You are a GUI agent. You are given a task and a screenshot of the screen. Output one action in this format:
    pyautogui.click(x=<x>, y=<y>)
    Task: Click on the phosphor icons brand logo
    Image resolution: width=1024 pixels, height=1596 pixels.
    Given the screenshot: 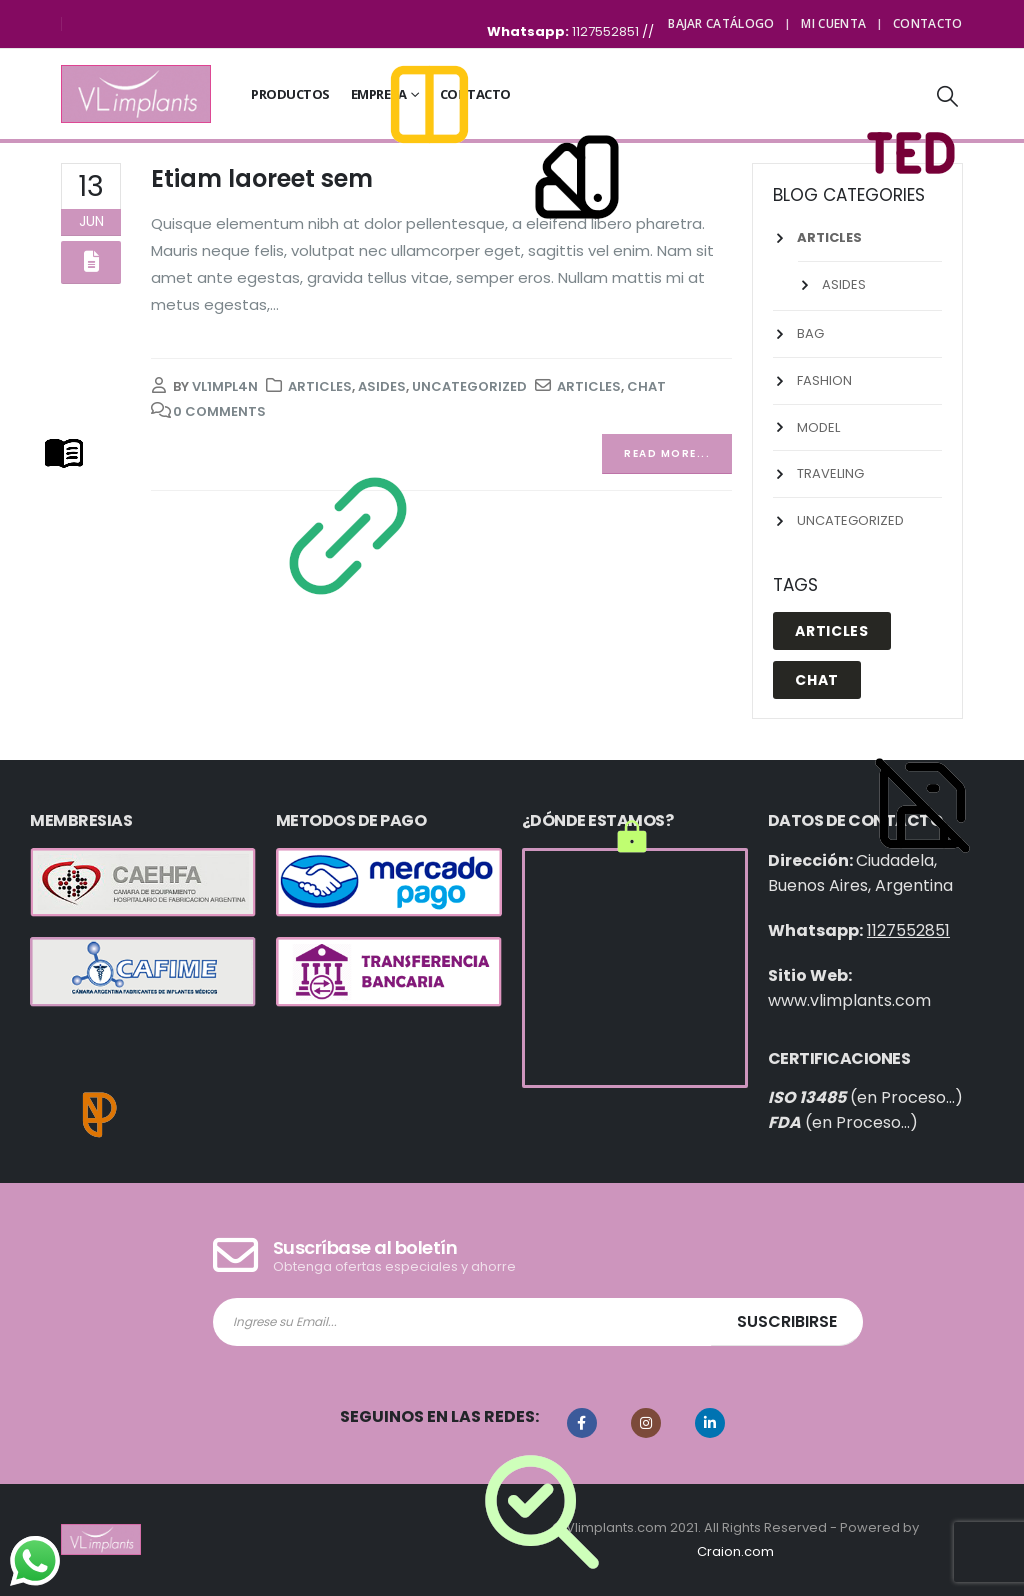 What is the action you would take?
    pyautogui.click(x=96, y=1112)
    